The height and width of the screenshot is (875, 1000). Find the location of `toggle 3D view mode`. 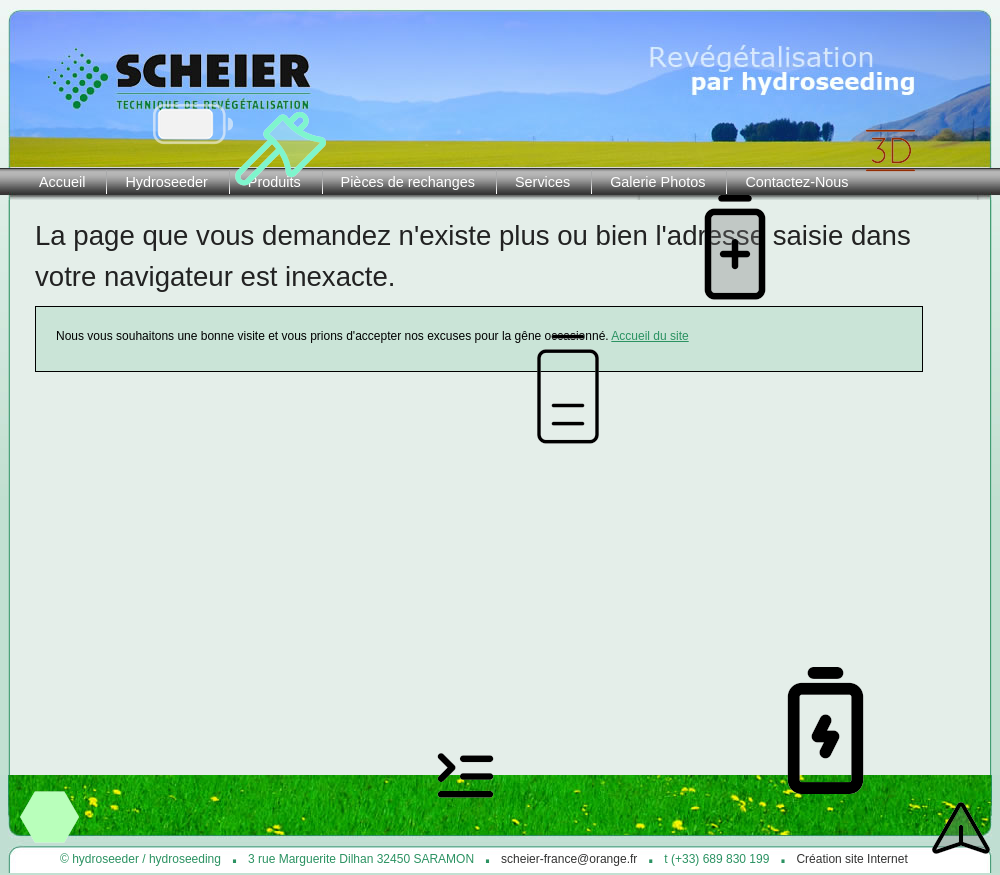

toggle 3D view mode is located at coordinates (890, 150).